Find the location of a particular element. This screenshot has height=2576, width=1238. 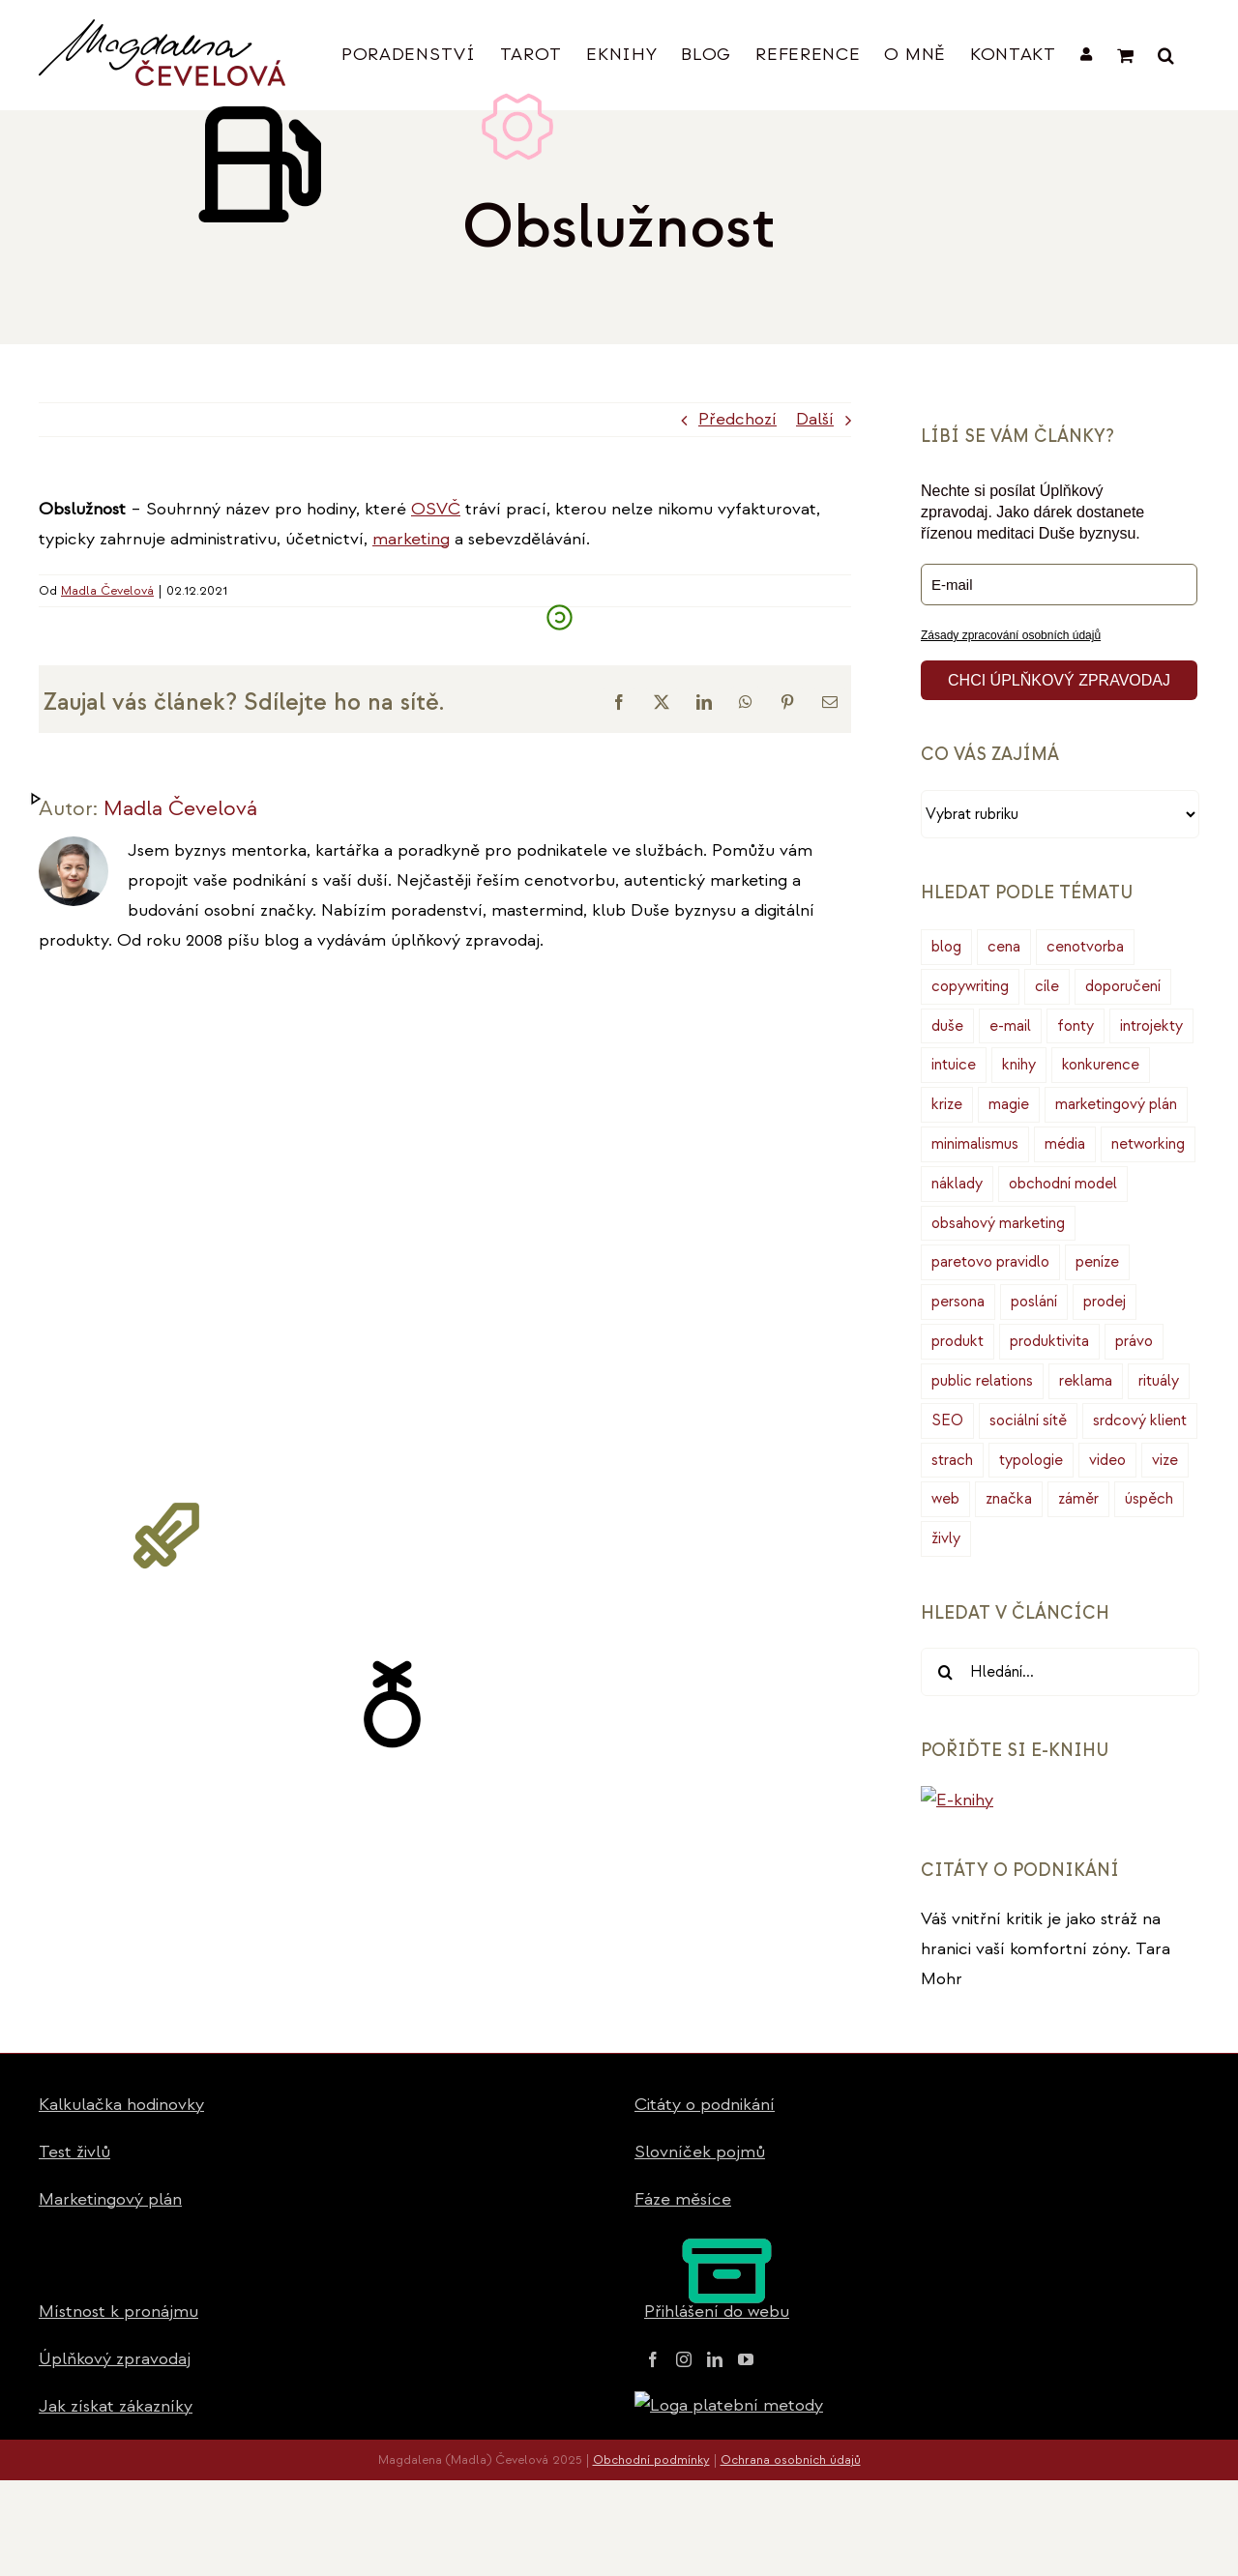

indicates copyleft licensing for content or software is located at coordinates (559, 617).